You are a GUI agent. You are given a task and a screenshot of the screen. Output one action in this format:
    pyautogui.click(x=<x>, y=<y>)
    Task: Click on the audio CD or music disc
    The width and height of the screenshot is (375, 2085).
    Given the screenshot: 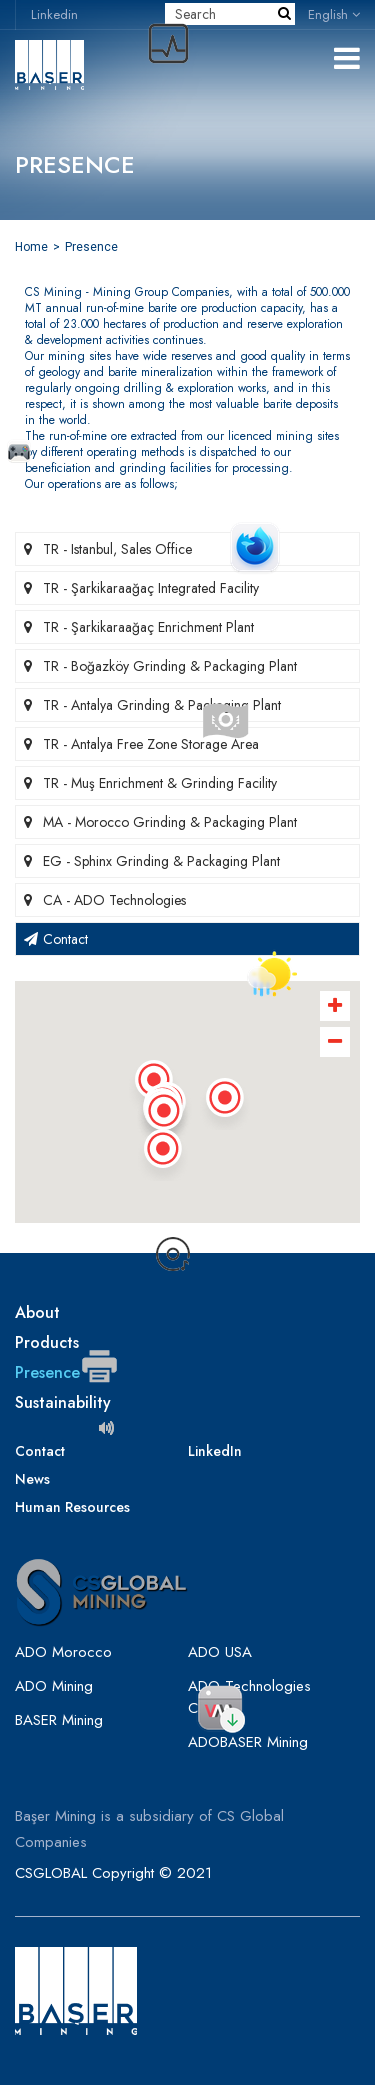 What is the action you would take?
    pyautogui.click(x=173, y=1254)
    